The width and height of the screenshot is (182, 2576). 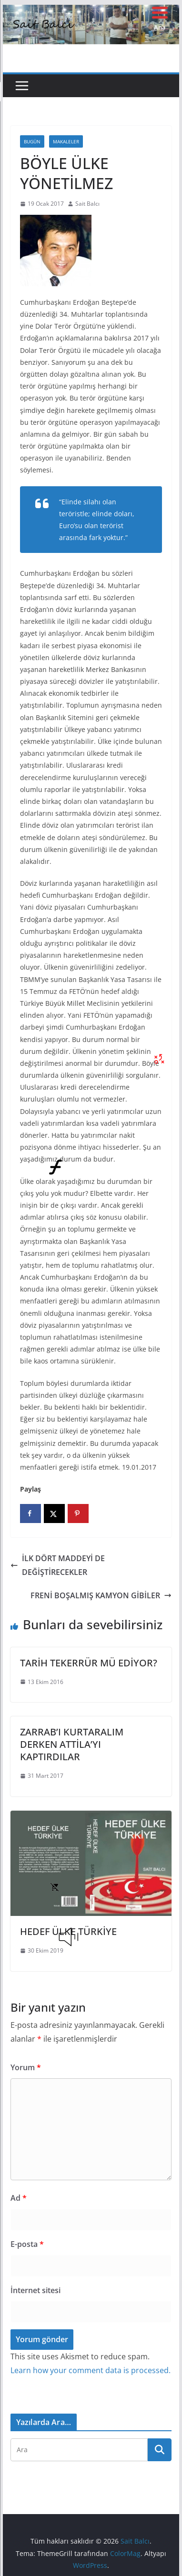 What do you see at coordinates (68, 1937) in the screenshot?
I see `increase or adjust volume` at bounding box center [68, 1937].